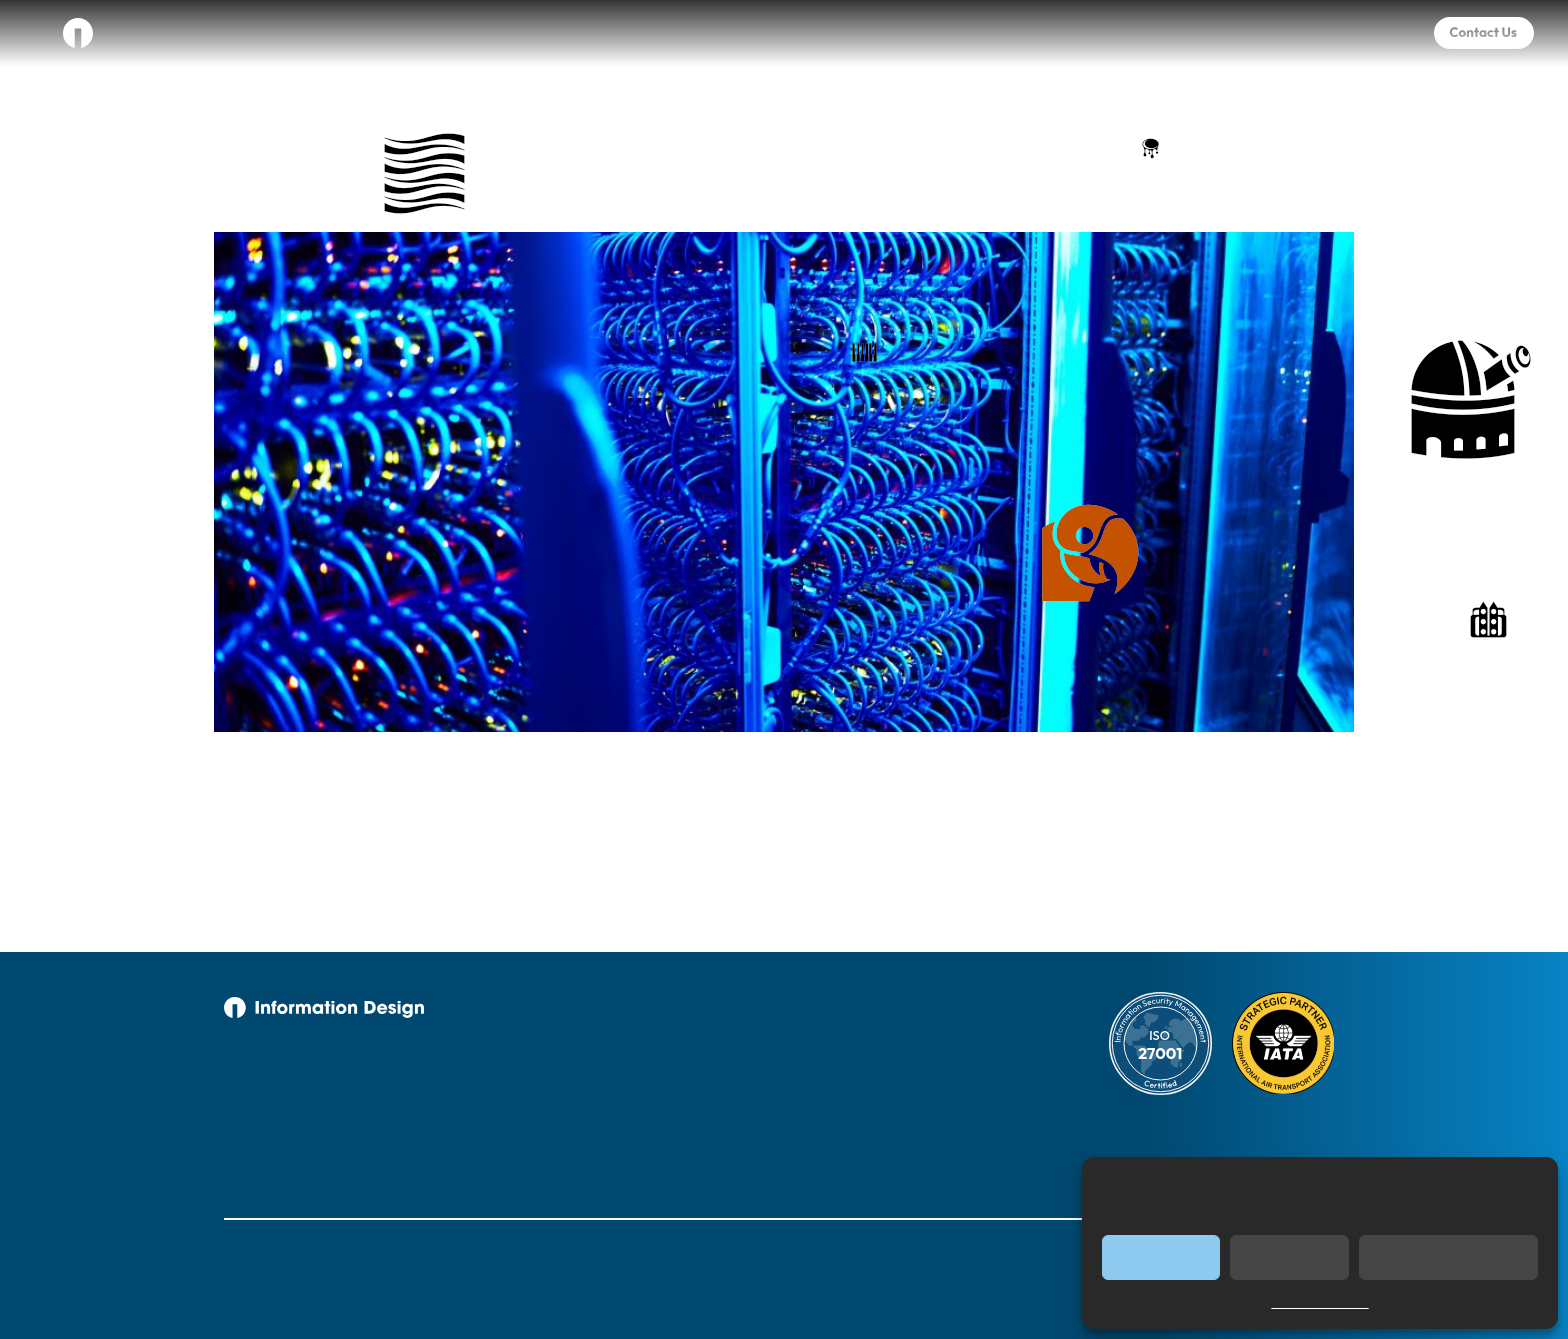  I want to click on access astronomy or stargazing features, so click(1472, 392).